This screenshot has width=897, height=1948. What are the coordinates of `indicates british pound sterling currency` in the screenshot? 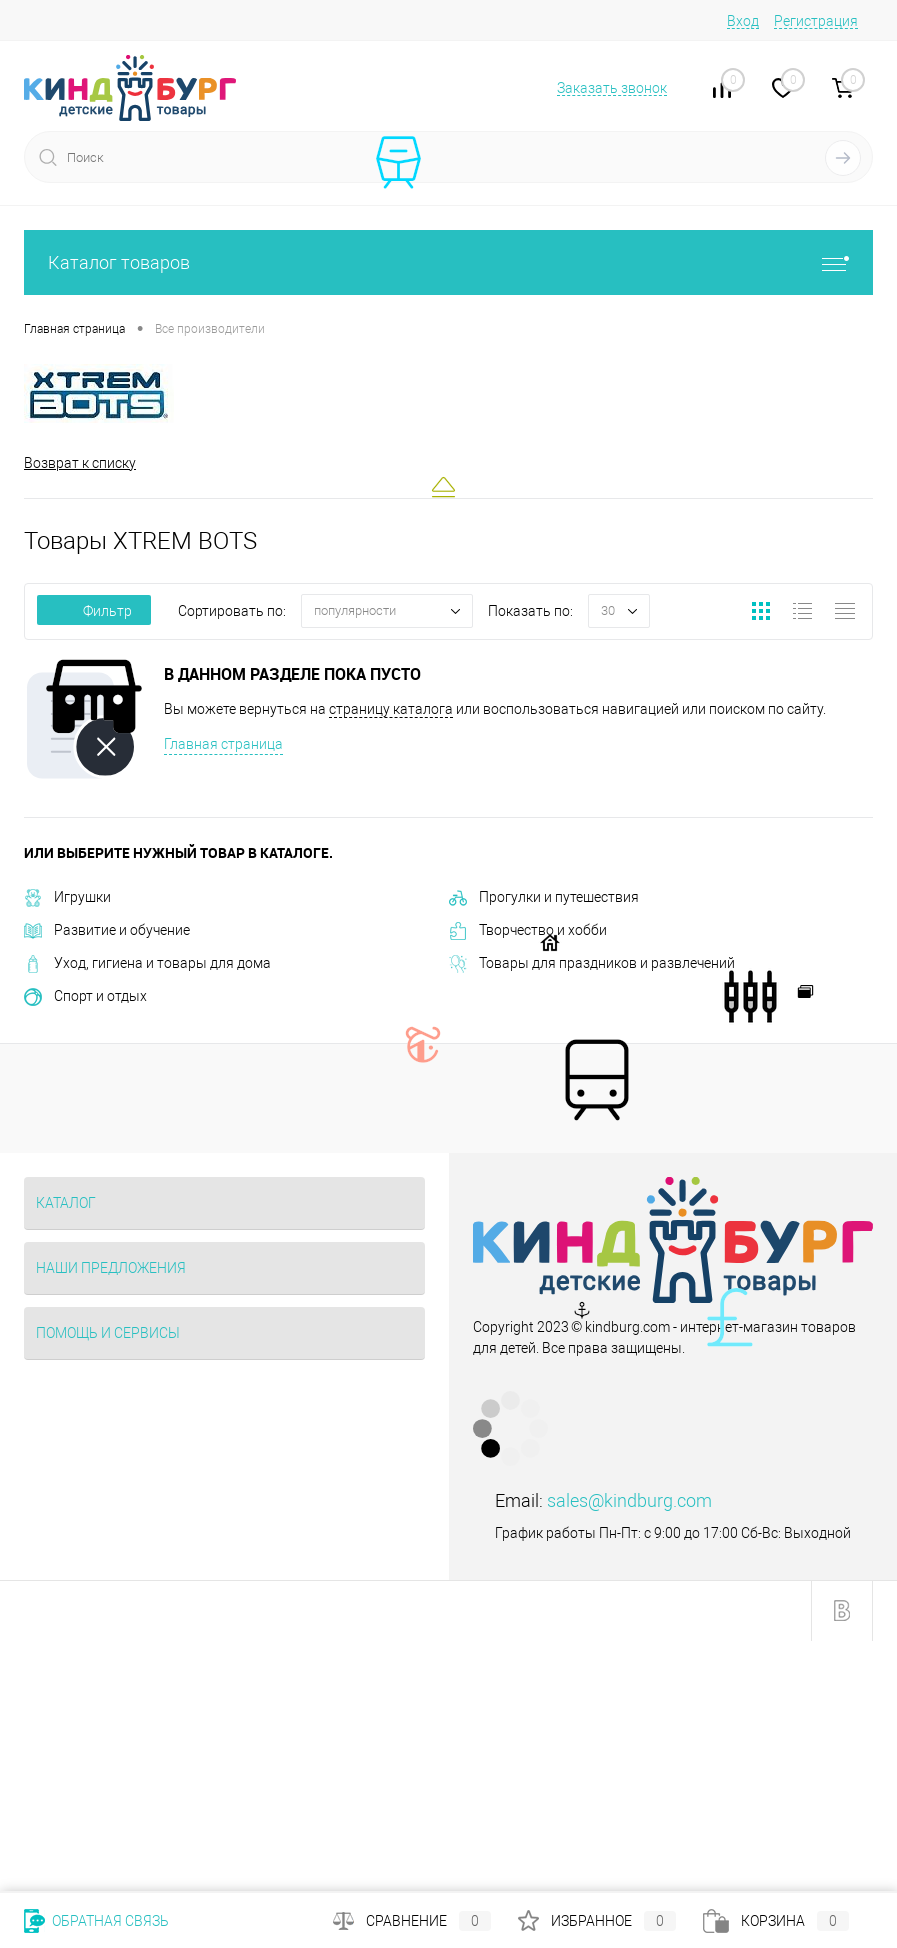 It's located at (732, 1318).